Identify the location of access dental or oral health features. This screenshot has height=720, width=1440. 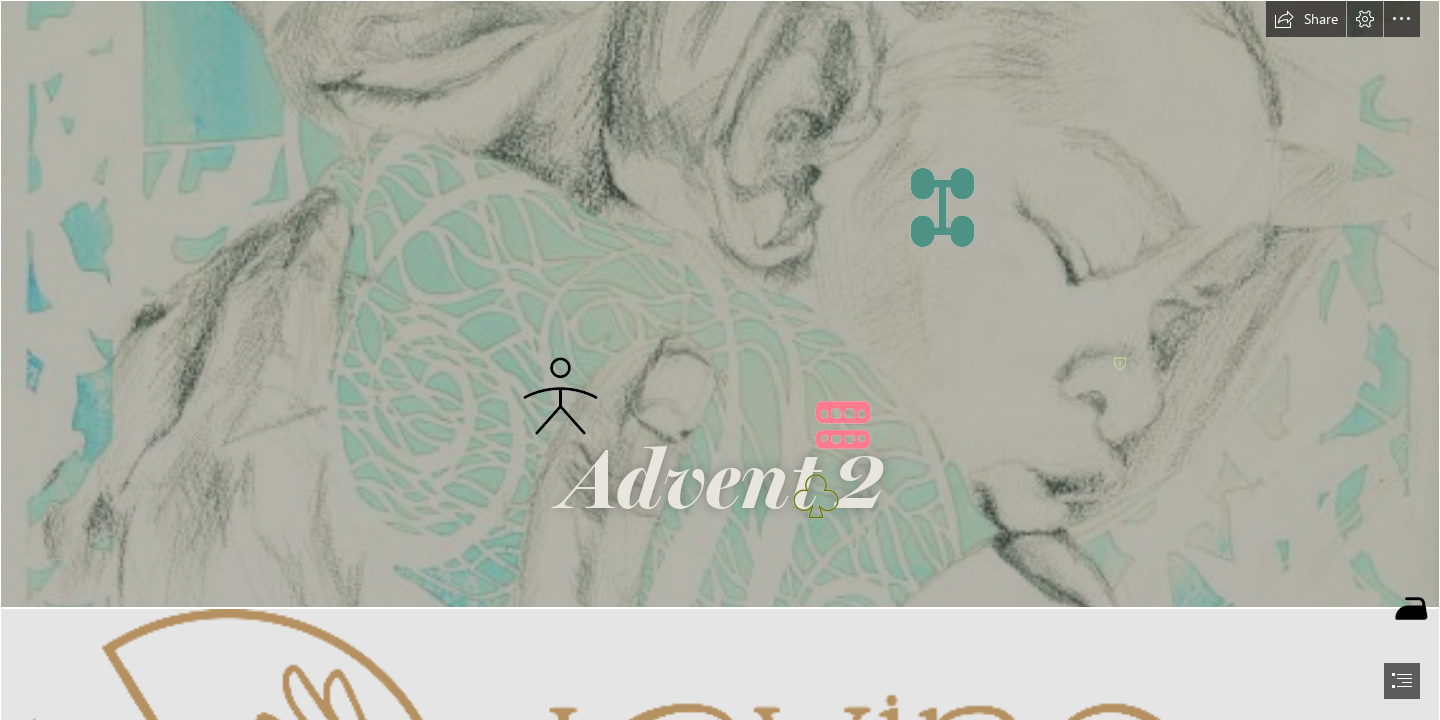
(843, 425).